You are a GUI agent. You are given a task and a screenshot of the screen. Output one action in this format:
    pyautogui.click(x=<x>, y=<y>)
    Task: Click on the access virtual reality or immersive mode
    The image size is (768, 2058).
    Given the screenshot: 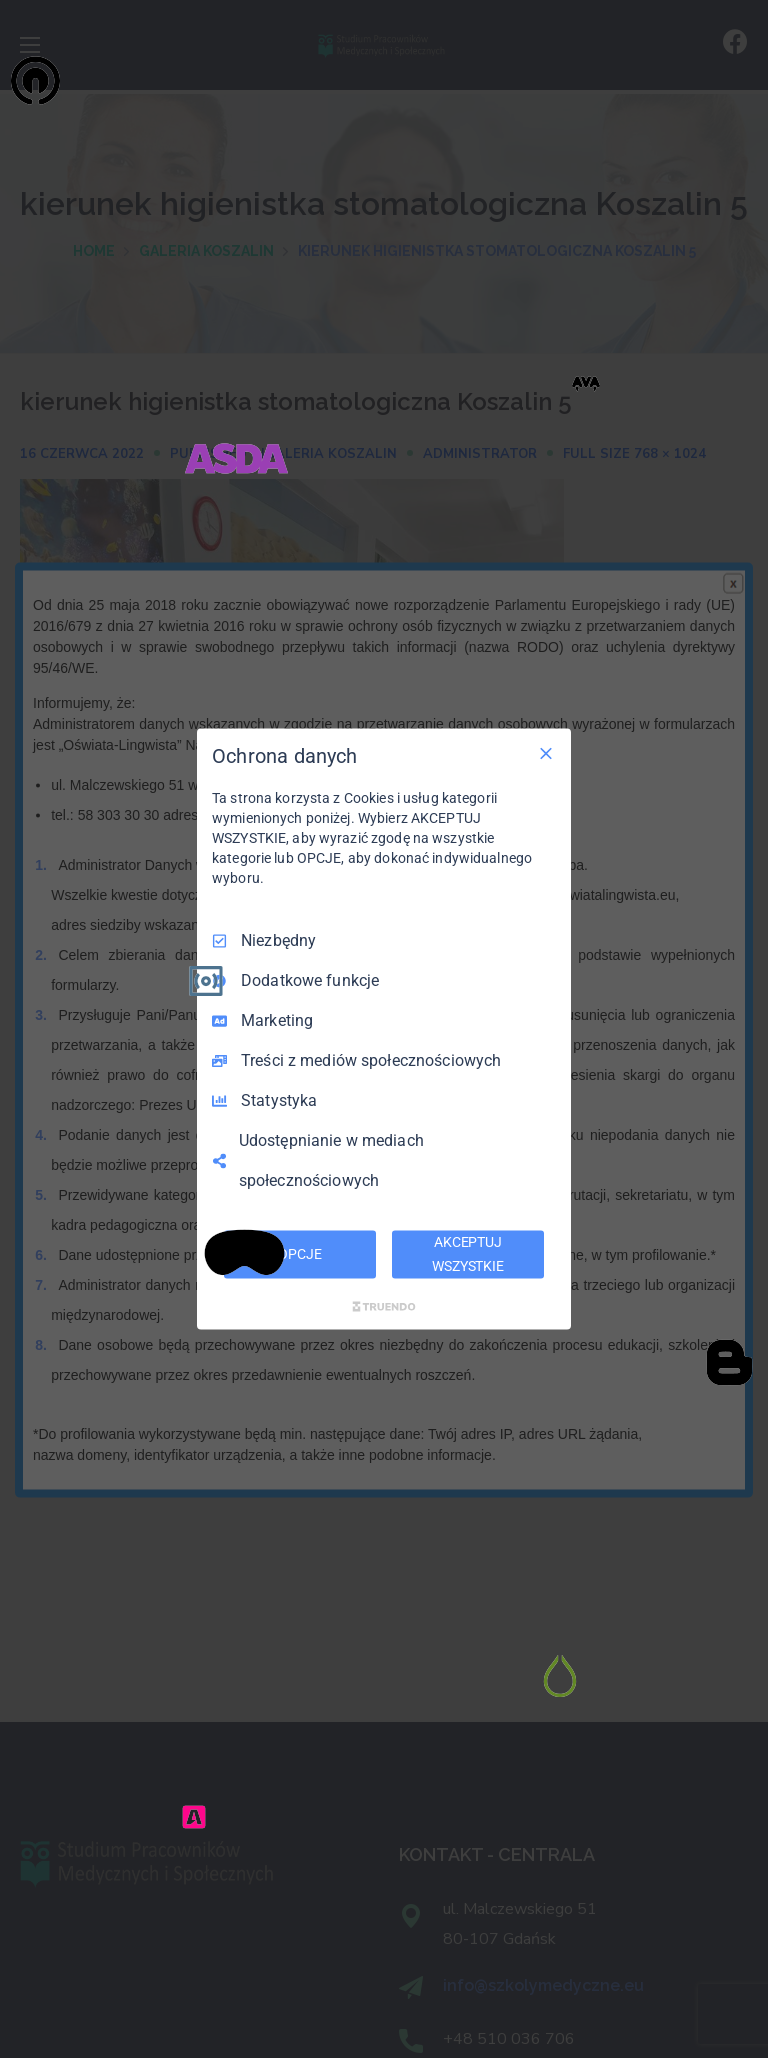 What is the action you would take?
    pyautogui.click(x=244, y=1251)
    